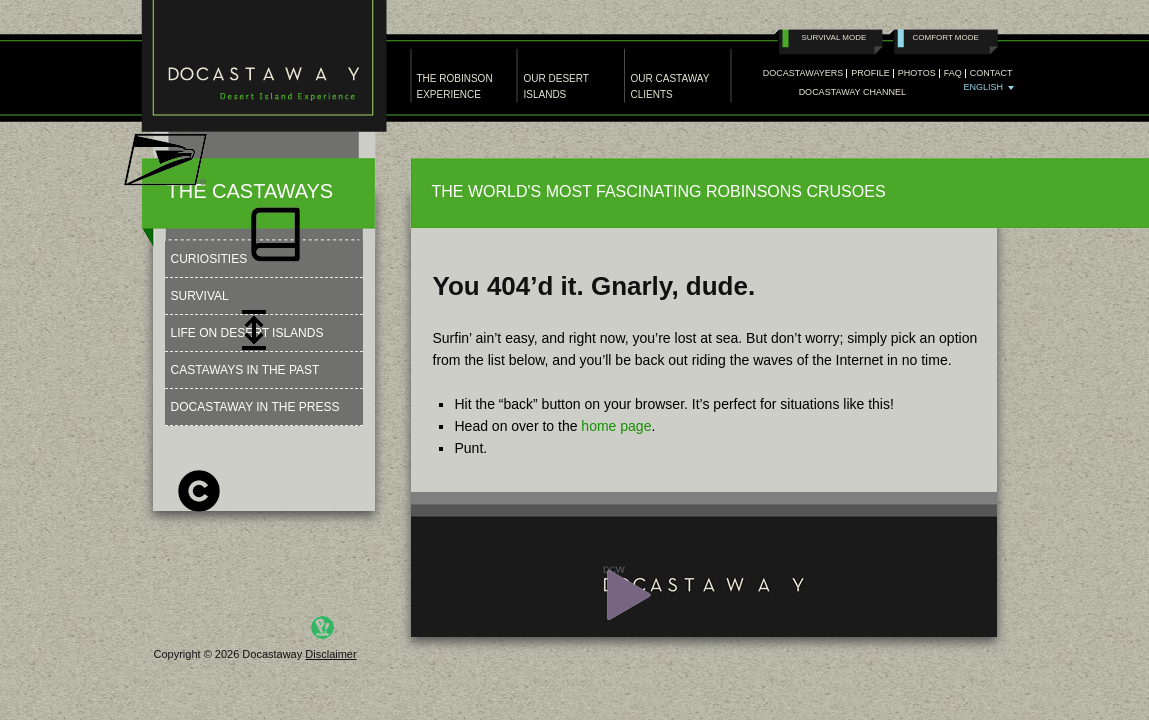  Describe the element at coordinates (165, 159) in the screenshot. I see `access USPS shipping and tracking services` at that location.